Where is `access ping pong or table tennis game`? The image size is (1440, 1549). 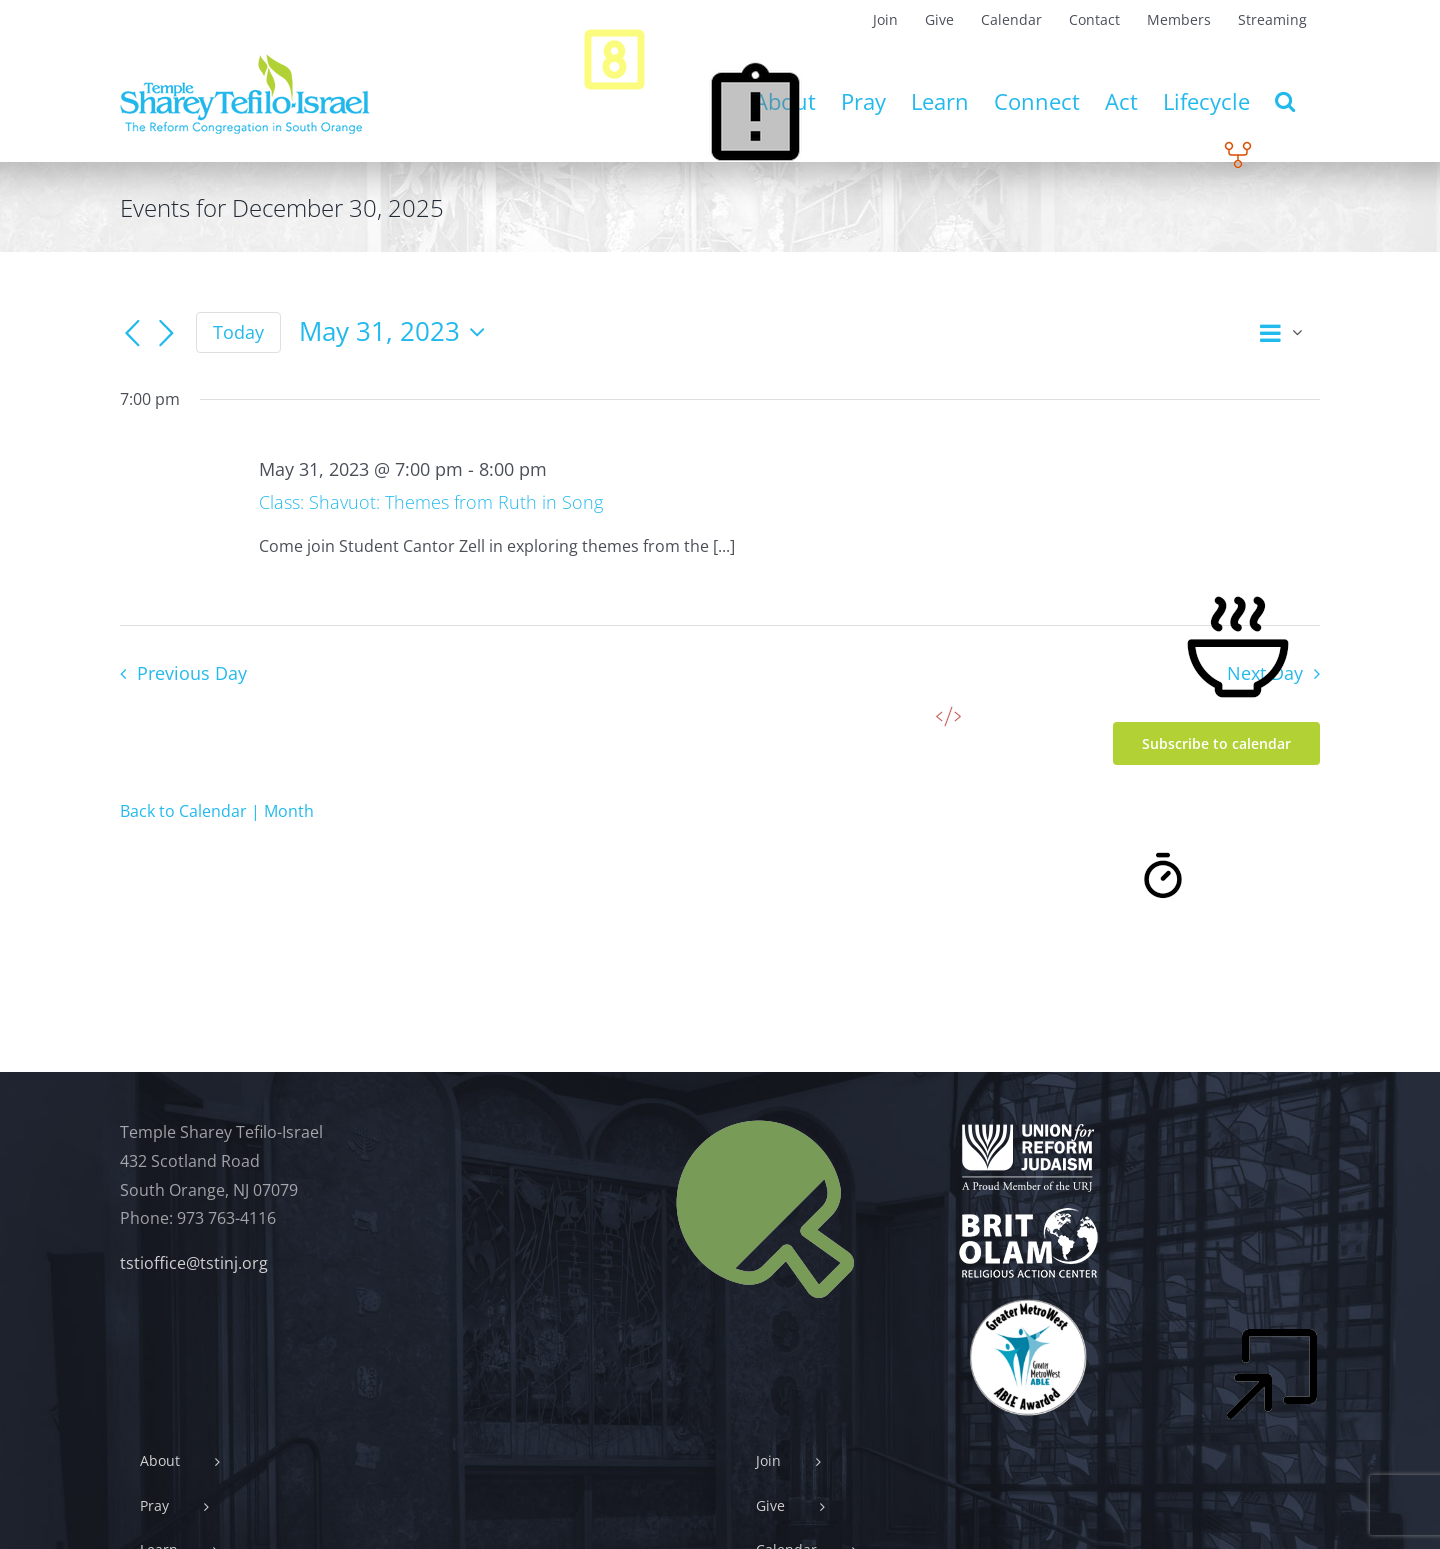 access ping pong or table tennis game is located at coordinates (762, 1206).